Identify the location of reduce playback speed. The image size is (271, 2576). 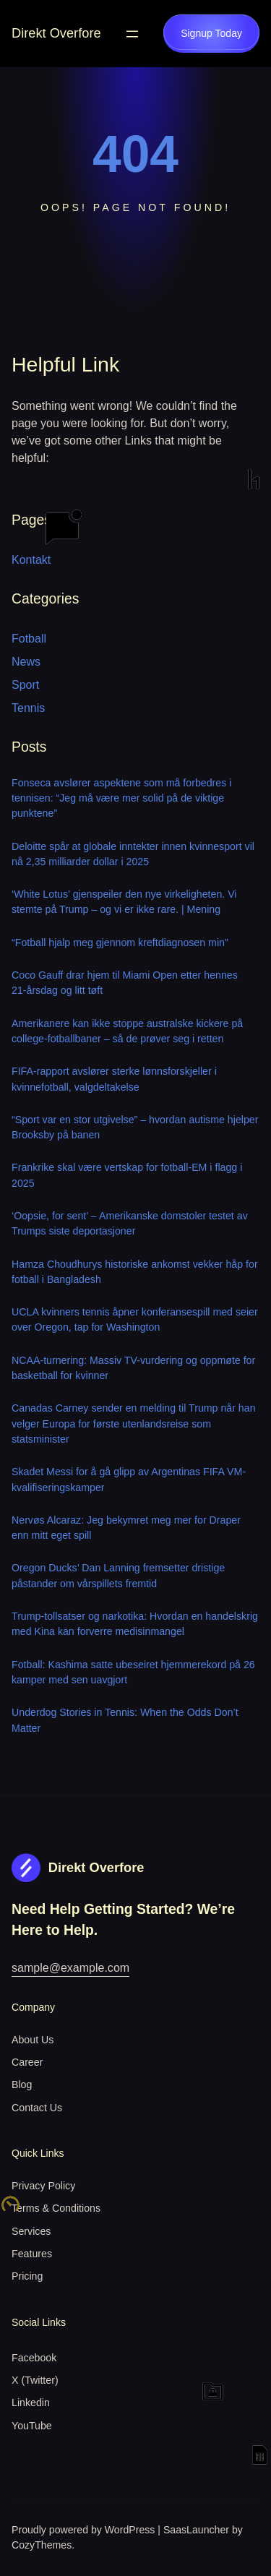
(10, 2204).